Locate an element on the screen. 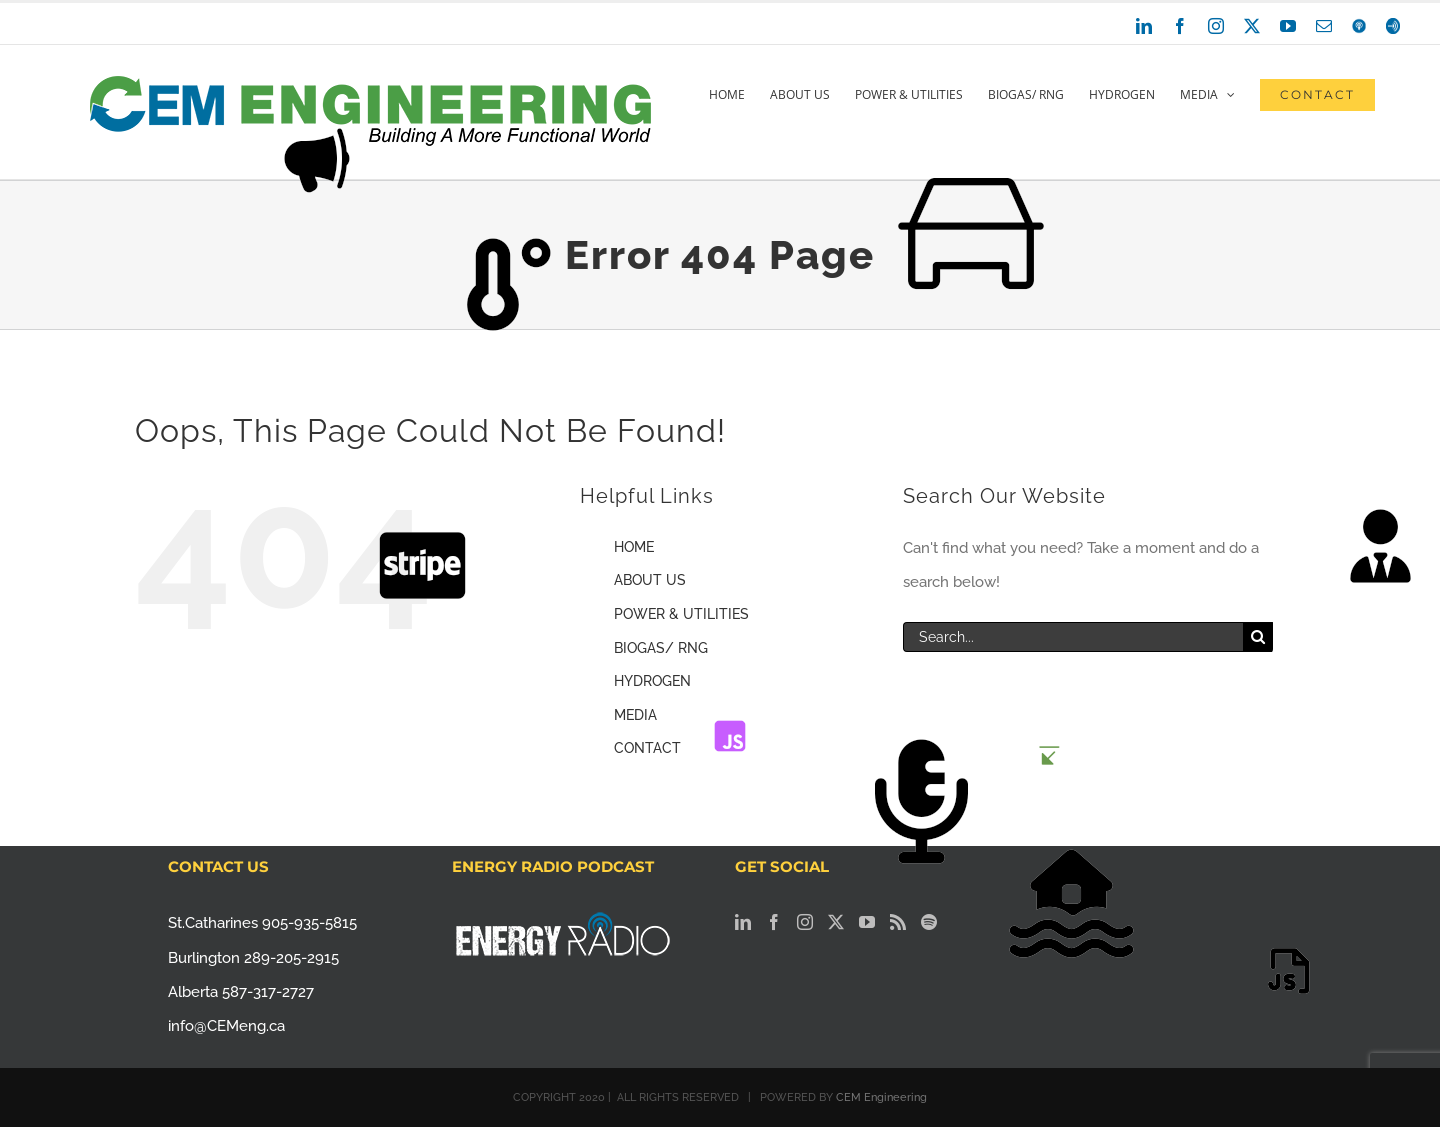 The height and width of the screenshot is (1127, 1440). pay with Stripe is located at coordinates (422, 565).